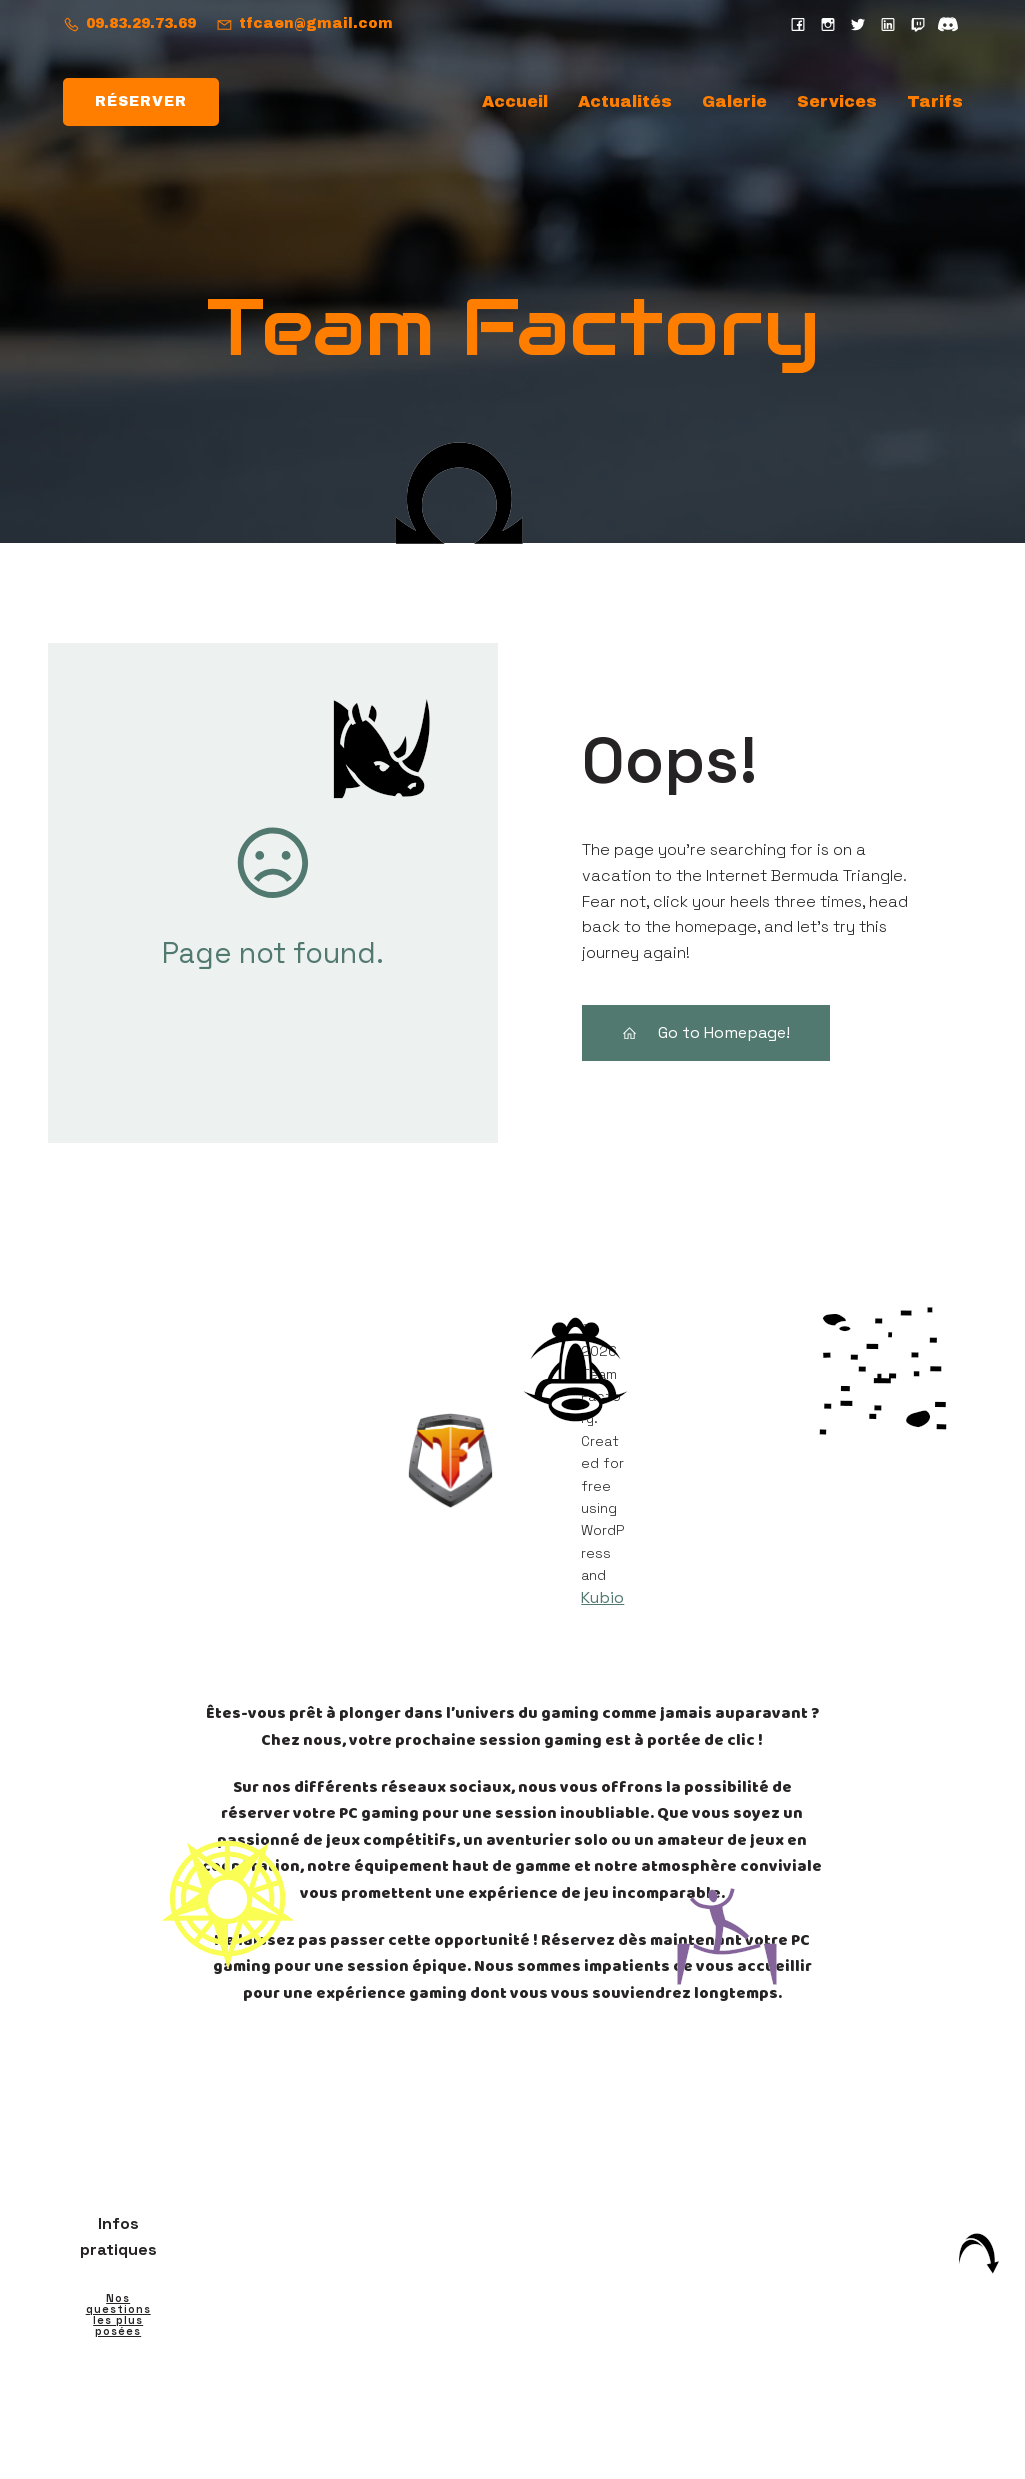 The height and width of the screenshot is (2479, 1025). I want to click on alien invasion or UFO event in game, so click(575, 1369).